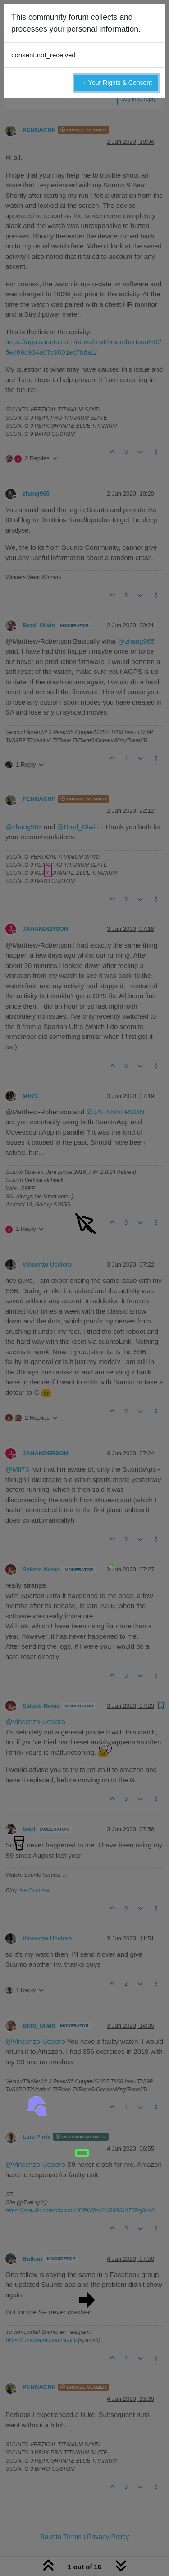  What do you see at coordinates (37, 2105) in the screenshot?
I see `access a forum channel` at bounding box center [37, 2105].